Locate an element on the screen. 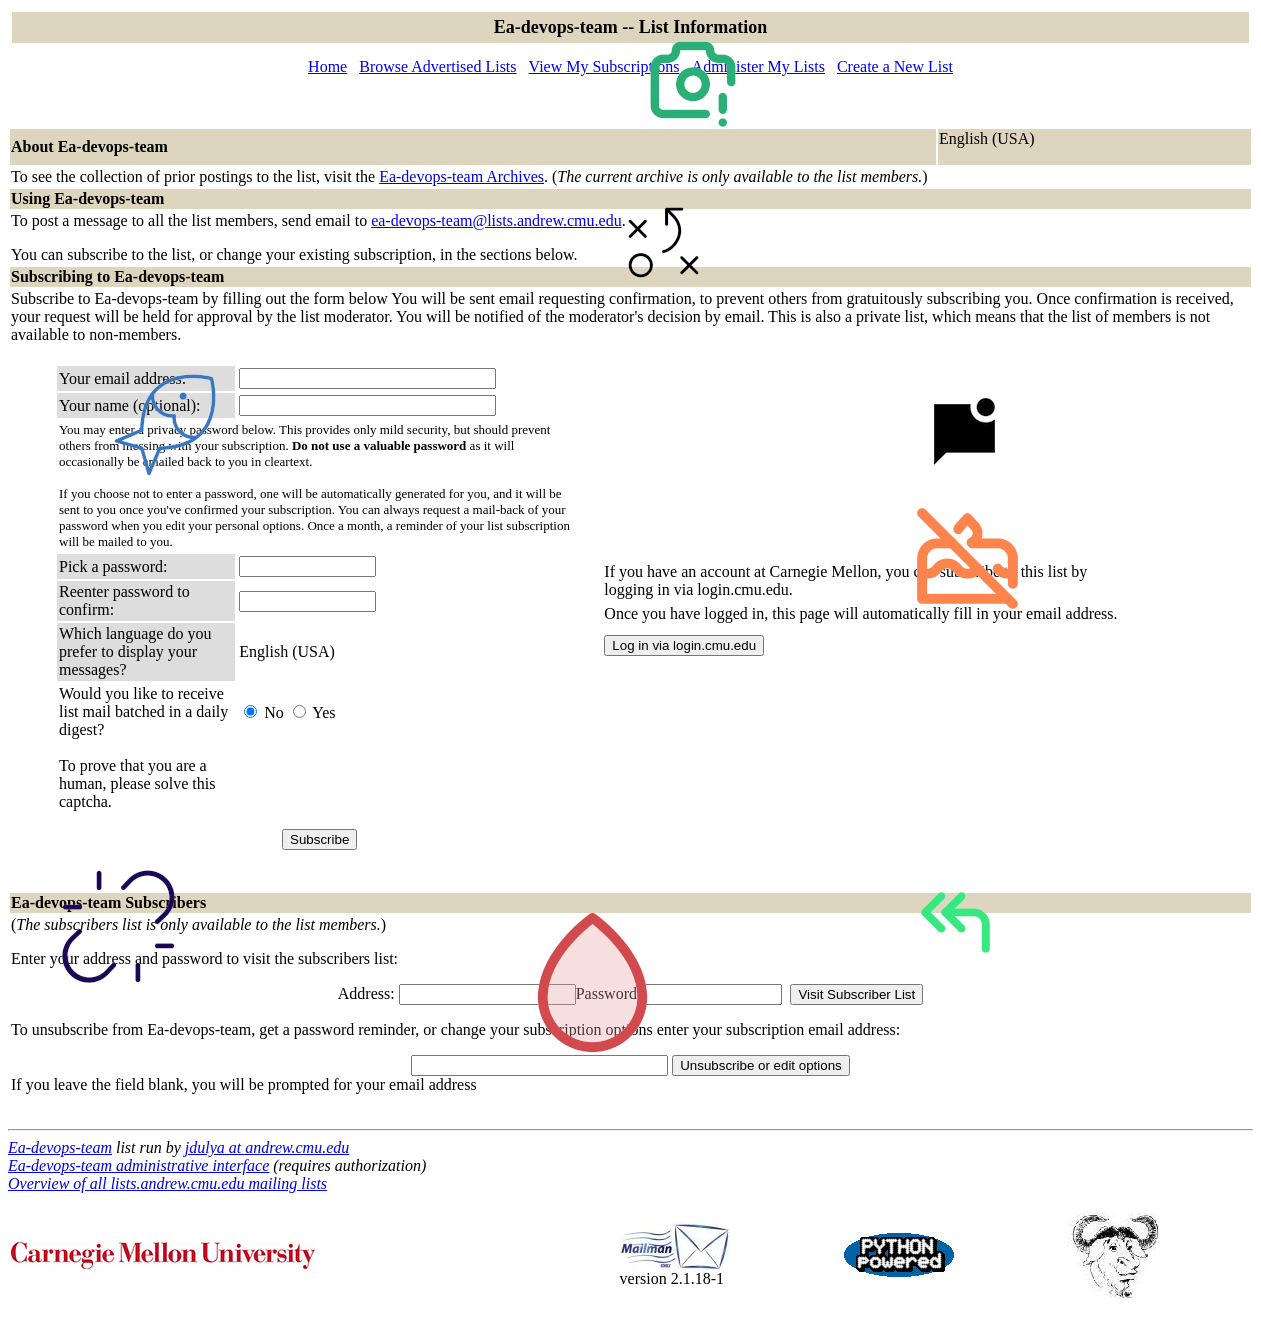 The height and width of the screenshot is (1317, 1261). view strategy or game plan is located at coordinates (660, 242).